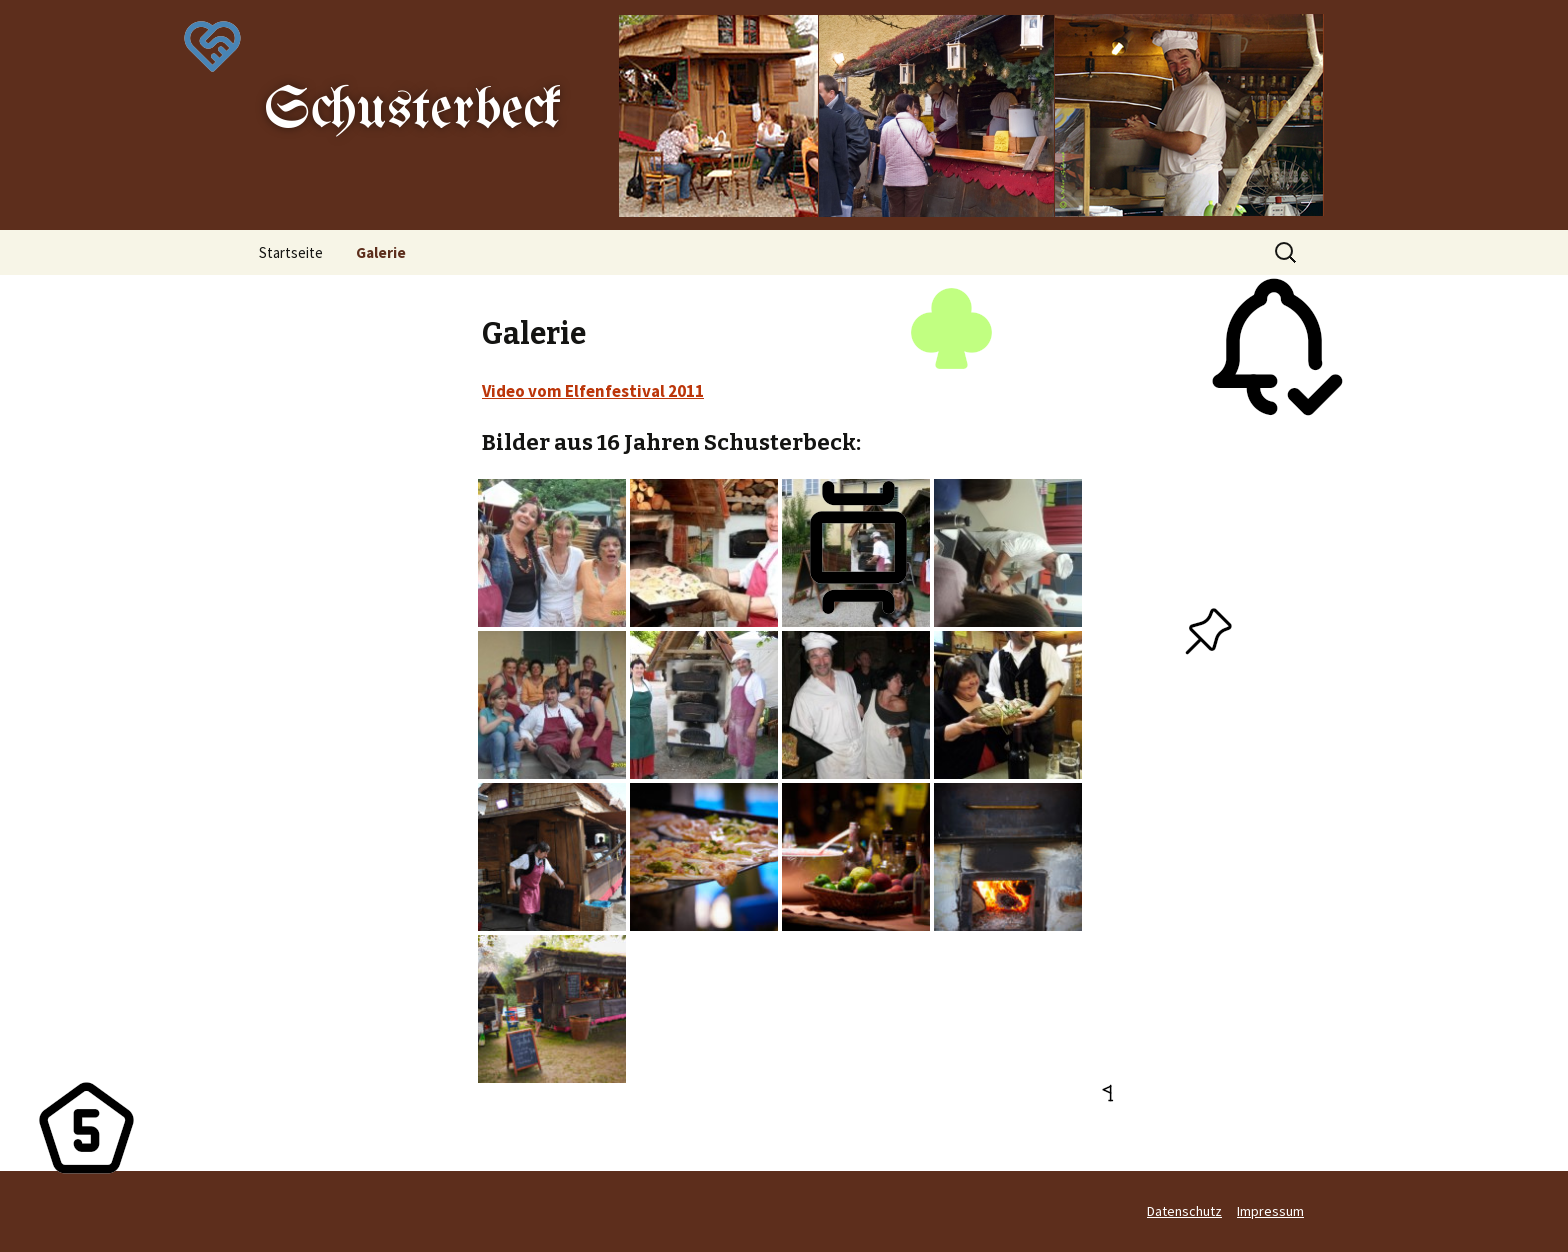 Image resolution: width=1568 pixels, height=1252 pixels. What do you see at coordinates (951, 328) in the screenshot?
I see `select clubs suit in a card game` at bounding box center [951, 328].